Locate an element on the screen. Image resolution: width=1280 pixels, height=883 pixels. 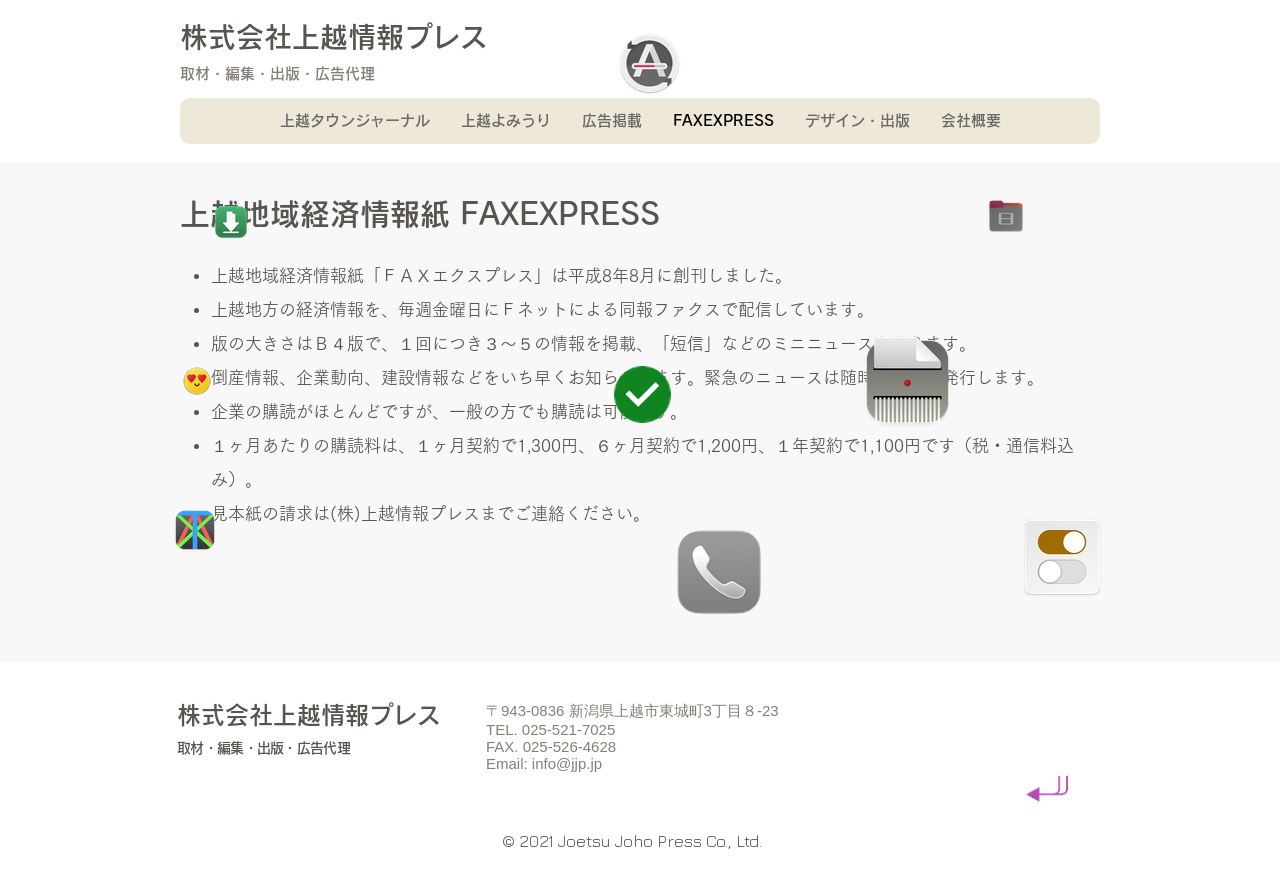
open tixati torrent client is located at coordinates (195, 530).